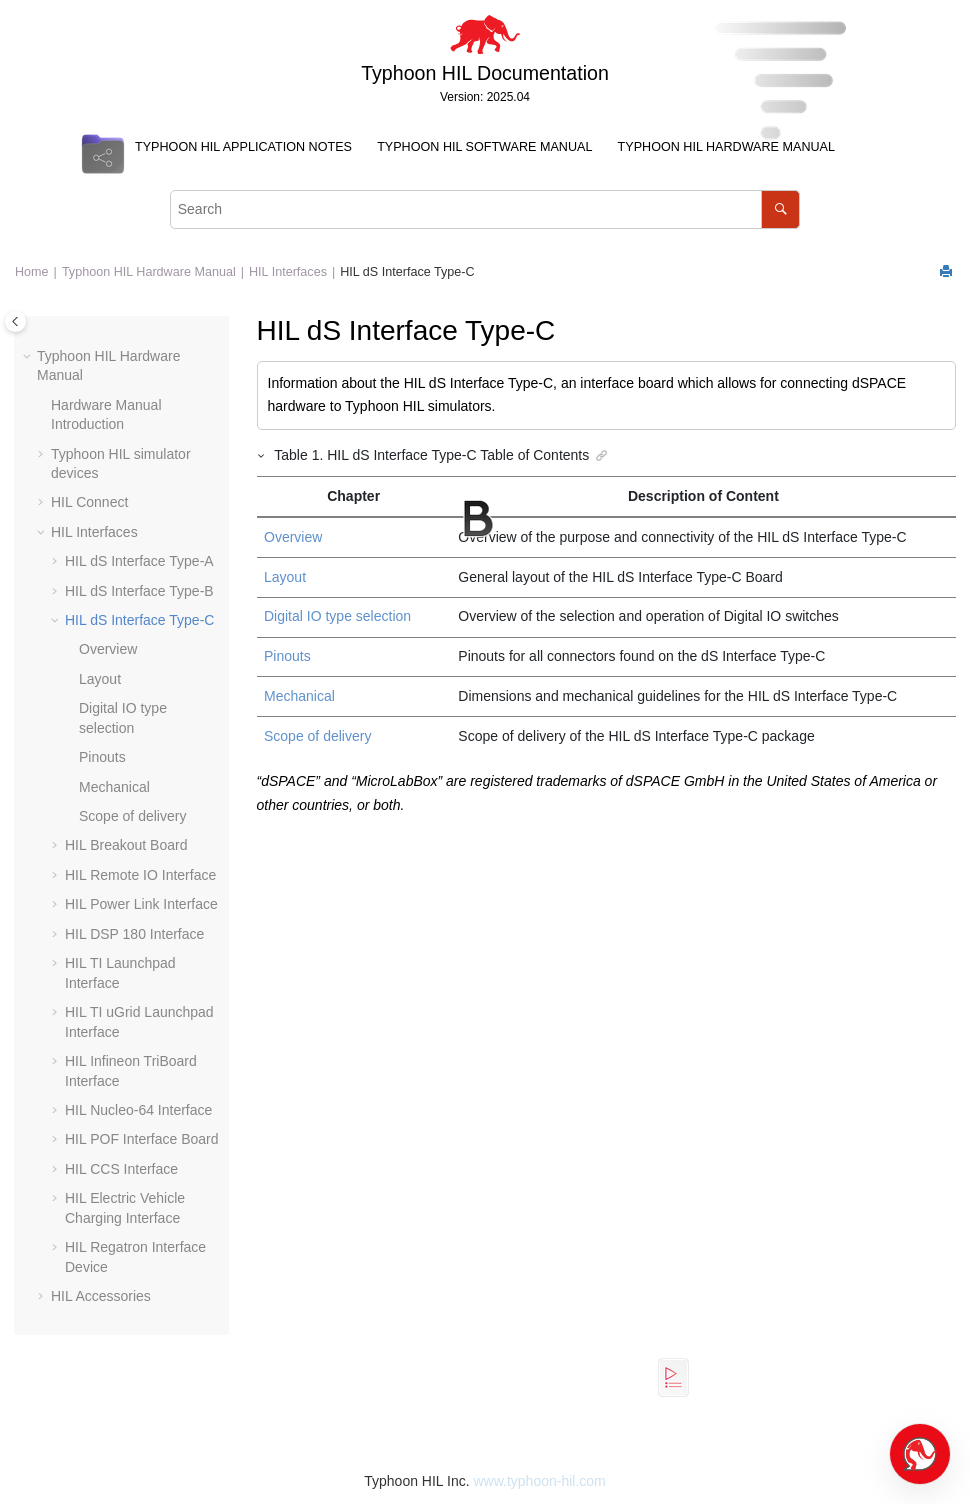 The image size is (970, 1504). Describe the element at coordinates (780, 80) in the screenshot. I see `indicates tornado or severe storm warning` at that location.